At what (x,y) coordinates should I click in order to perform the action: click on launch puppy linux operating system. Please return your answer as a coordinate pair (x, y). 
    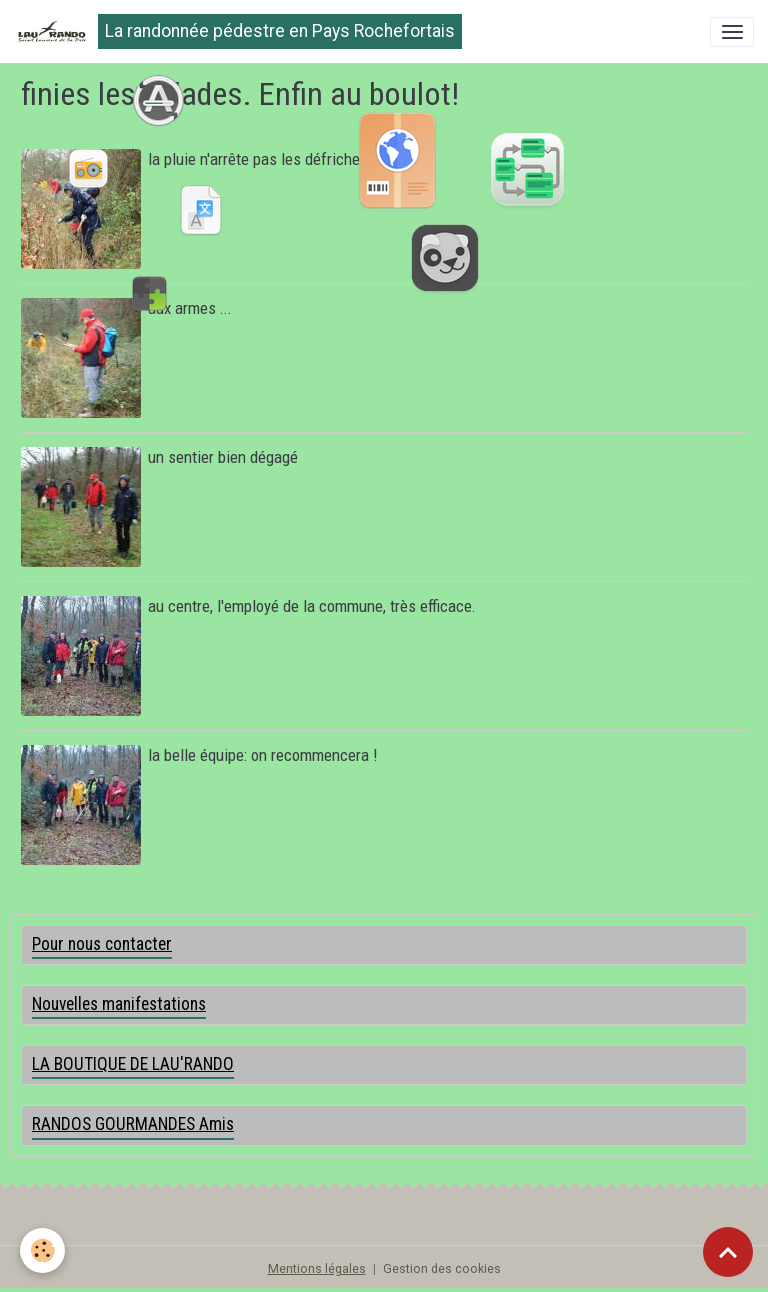
    Looking at the image, I should click on (445, 258).